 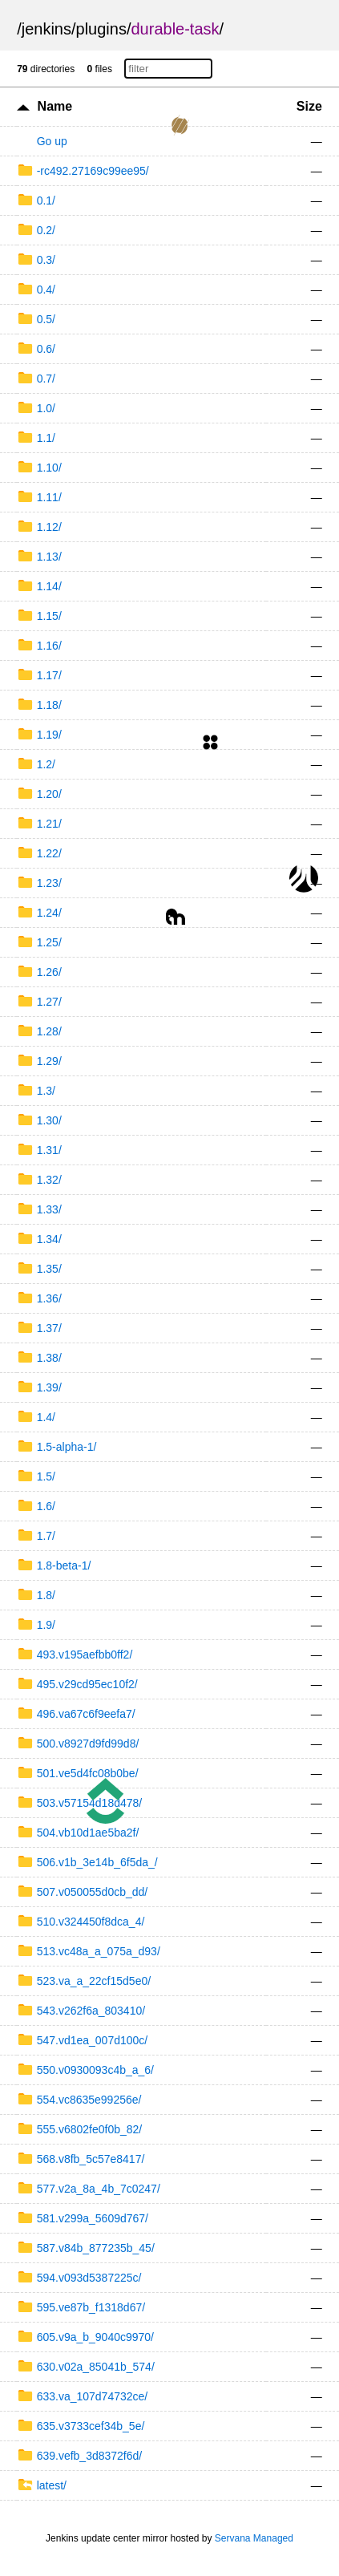 What do you see at coordinates (304, 879) in the screenshot?
I see `roots development framework logo` at bounding box center [304, 879].